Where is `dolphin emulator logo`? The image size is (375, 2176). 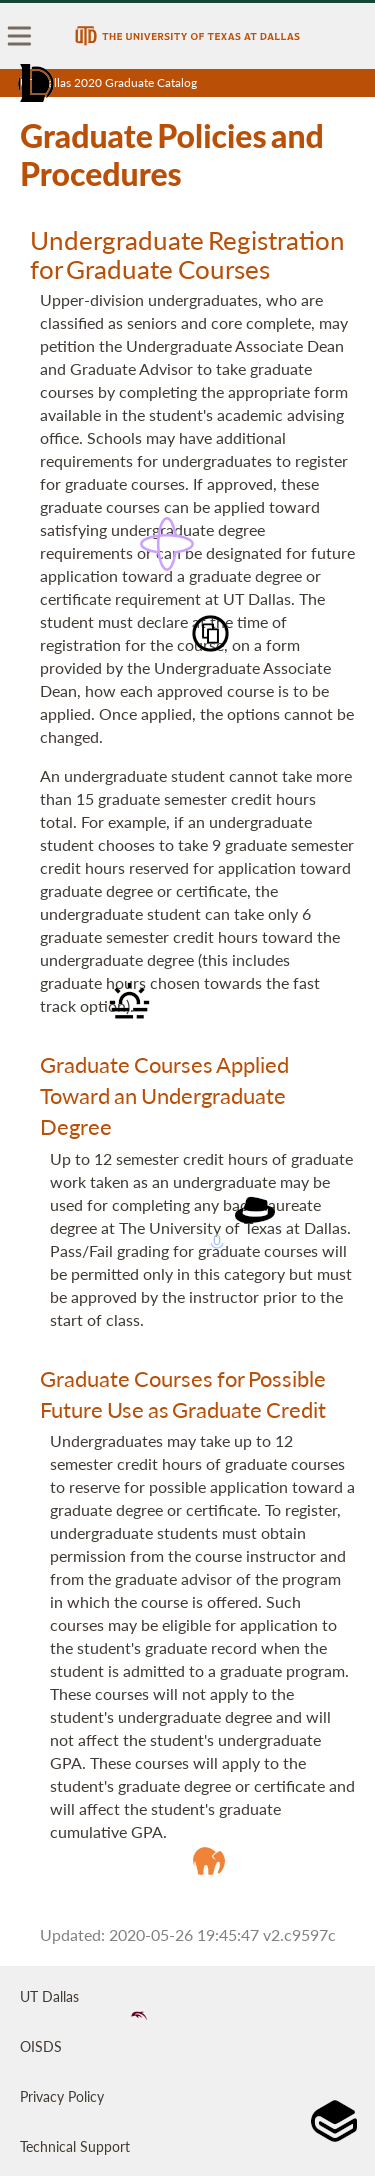 dolphin emulator logo is located at coordinates (139, 2016).